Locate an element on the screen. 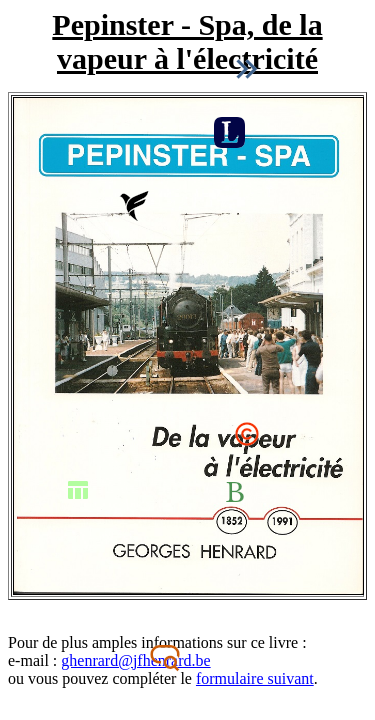 This screenshot has width=375, height=720. skip forward or advance to next item is located at coordinates (246, 69).